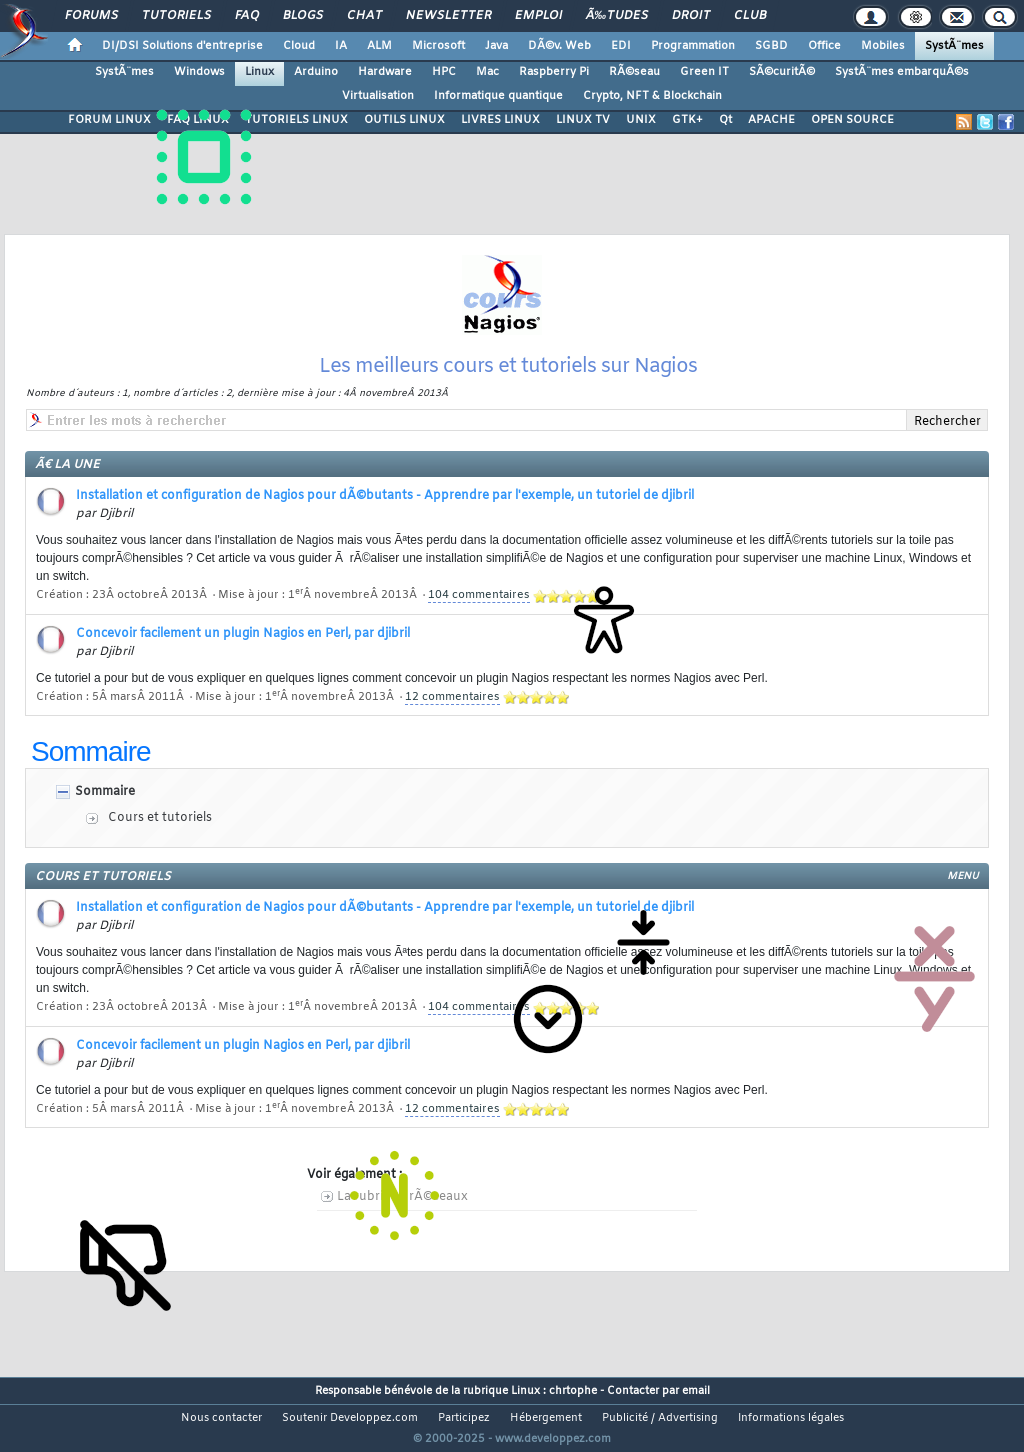  Describe the element at coordinates (548, 1019) in the screenshot. I see `expand to show more content` at that location.